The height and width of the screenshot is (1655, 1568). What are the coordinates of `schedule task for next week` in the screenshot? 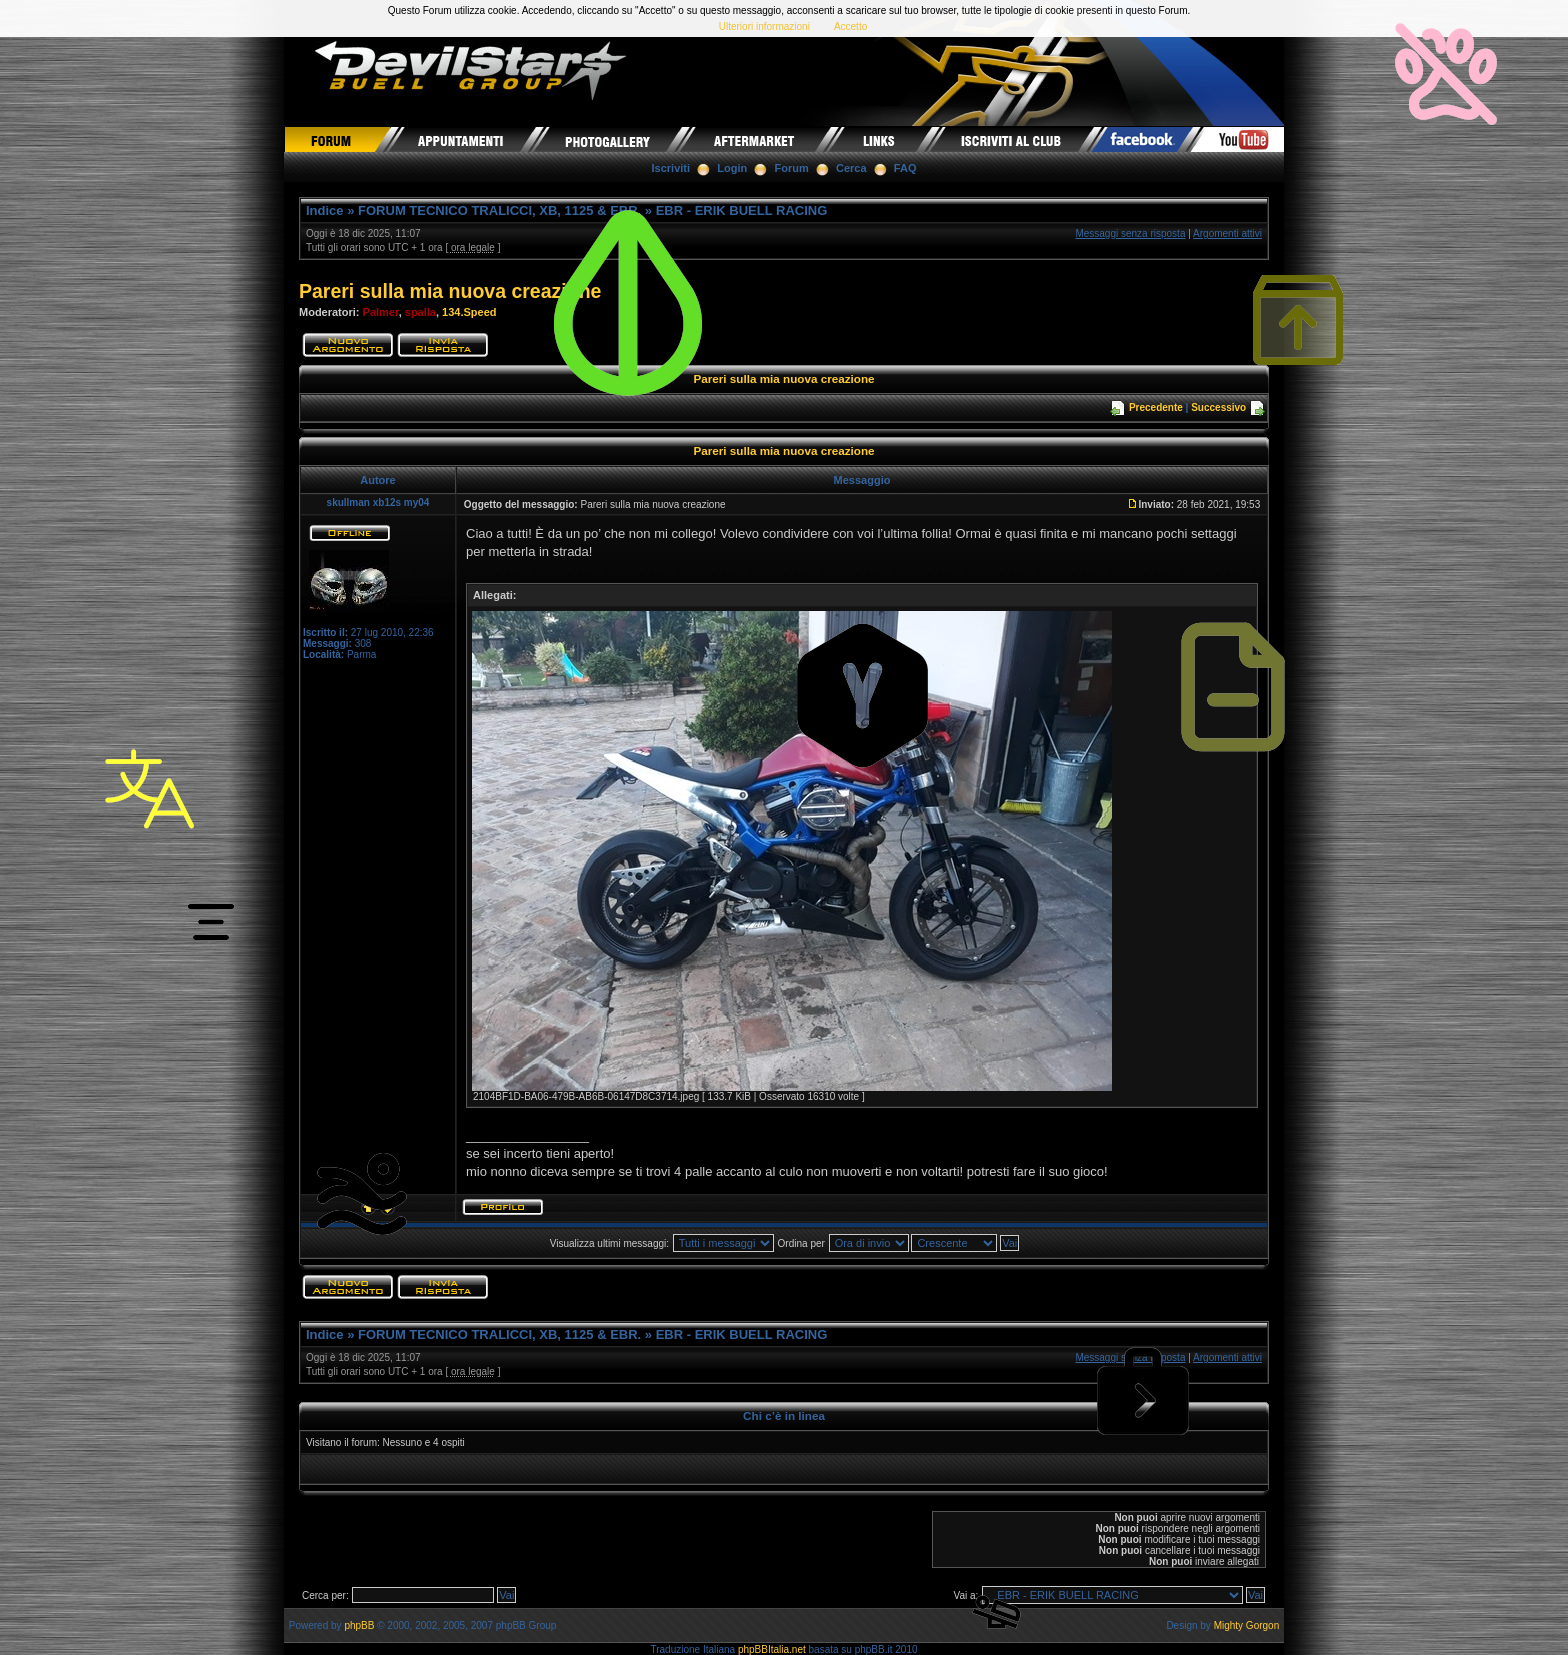 It's located at (1143, 1389).